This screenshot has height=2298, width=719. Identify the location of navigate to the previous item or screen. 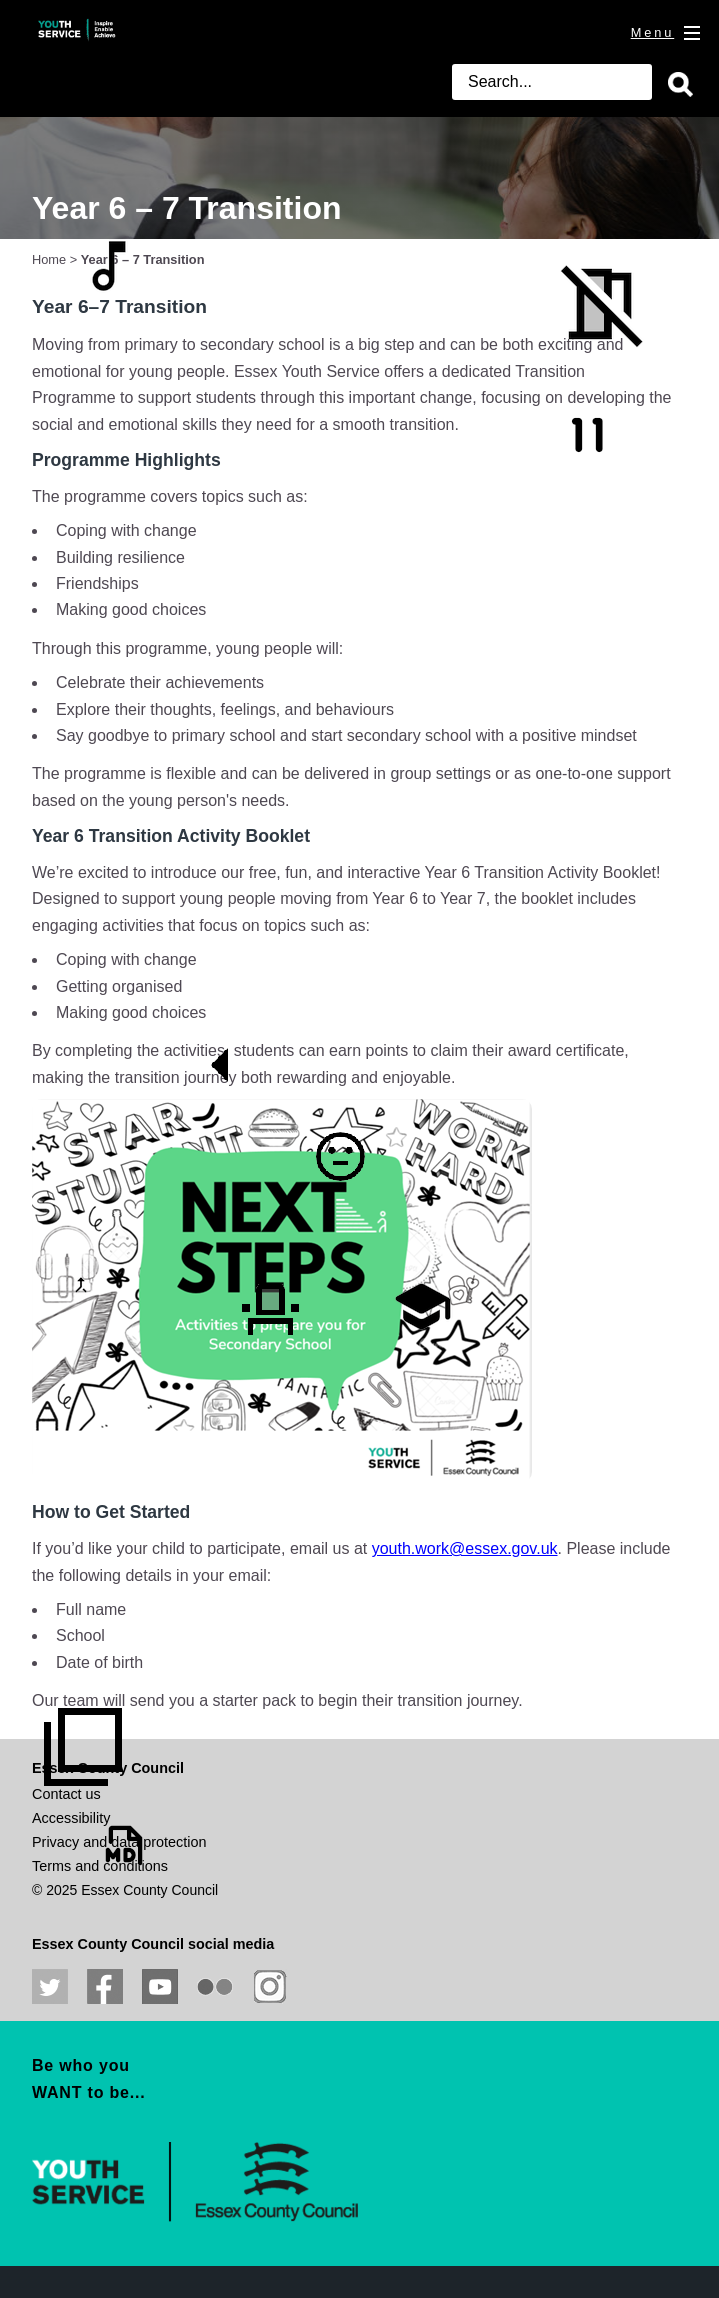
(221, 1065).